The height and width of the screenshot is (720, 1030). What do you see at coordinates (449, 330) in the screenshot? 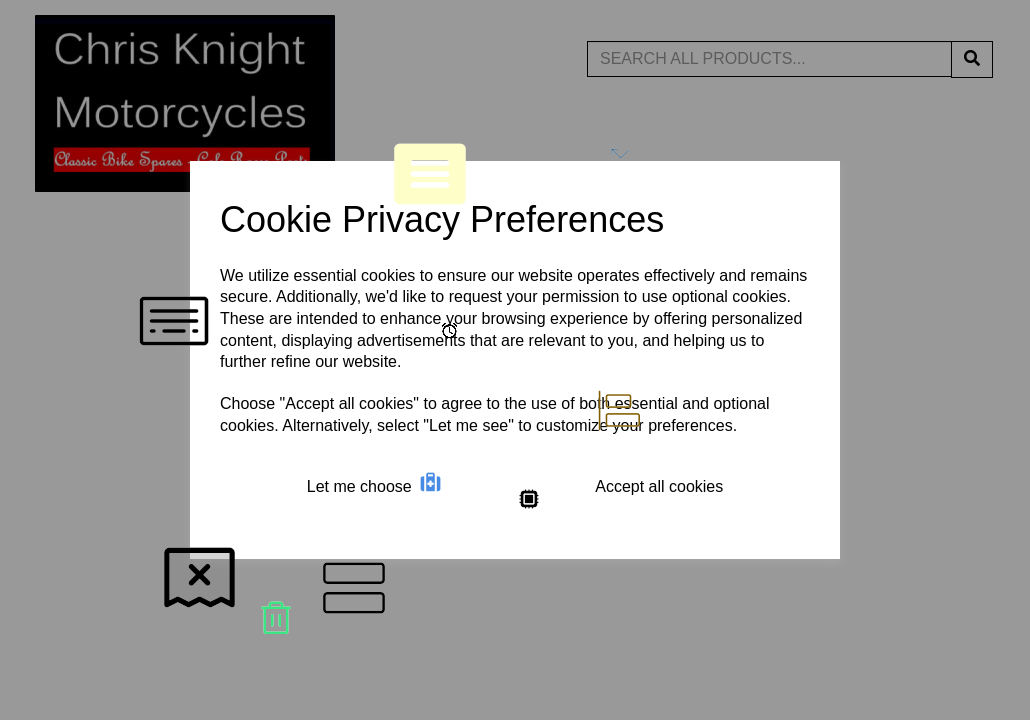
I see `set or manage alarms` at bounding box center [449, 330].